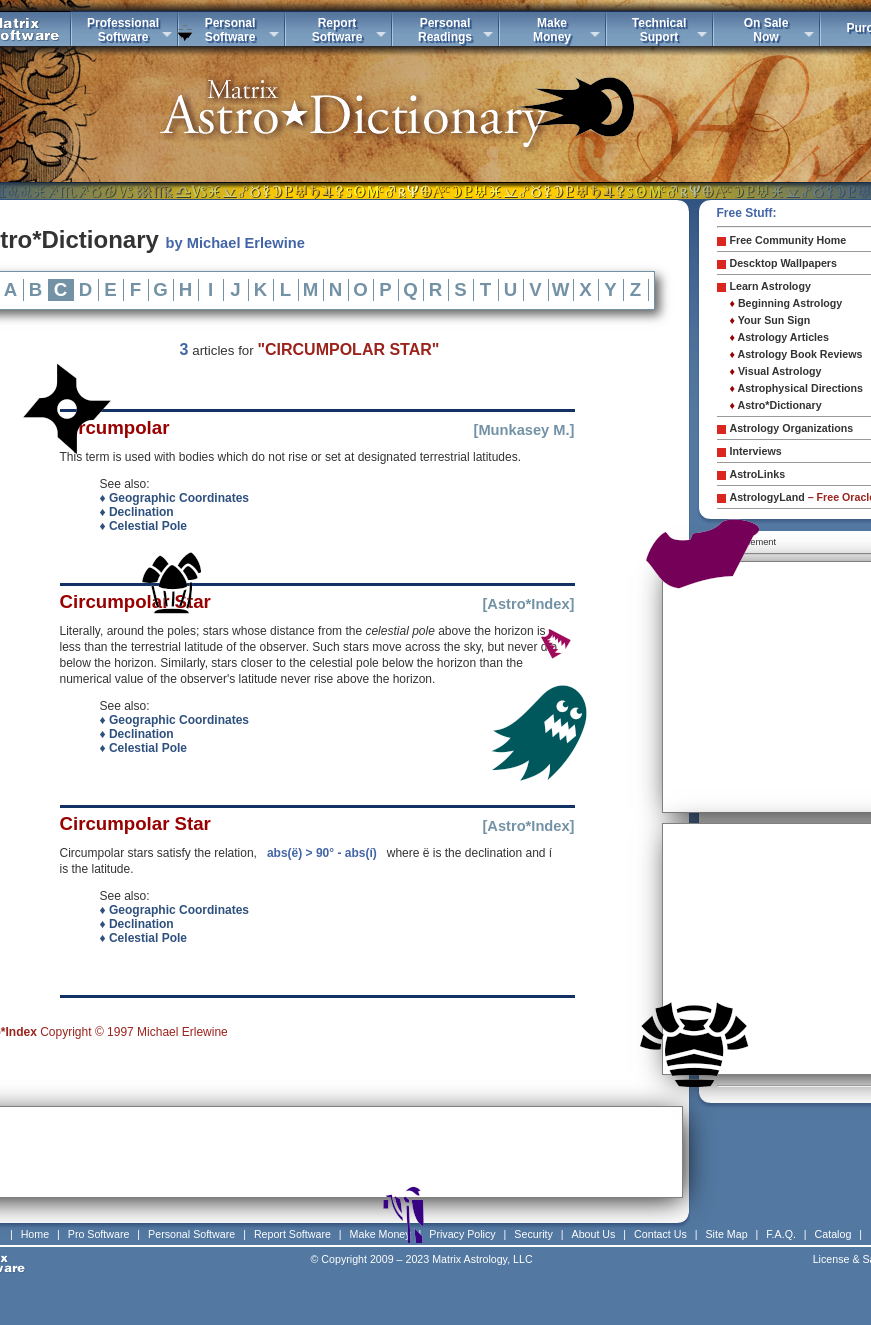 This screenshot has height=1325, width=871. What do you see at coordinates (575, 107) in the screenshot?
I see `fire weapon or use special attack` at bounding box center [575, 107].